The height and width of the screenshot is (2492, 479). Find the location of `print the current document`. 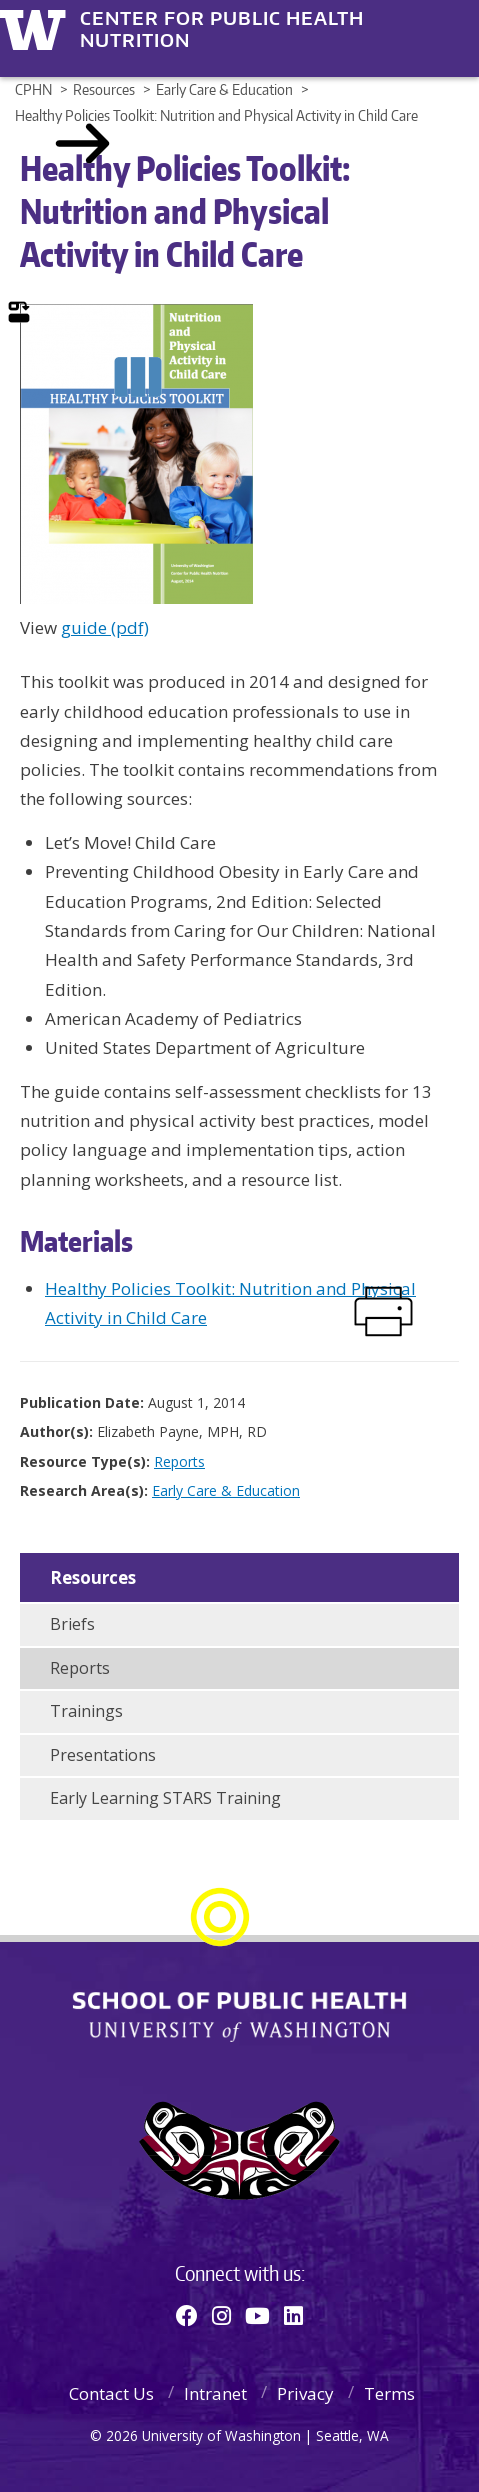

print the current document is located at coordinates (383, 1311).